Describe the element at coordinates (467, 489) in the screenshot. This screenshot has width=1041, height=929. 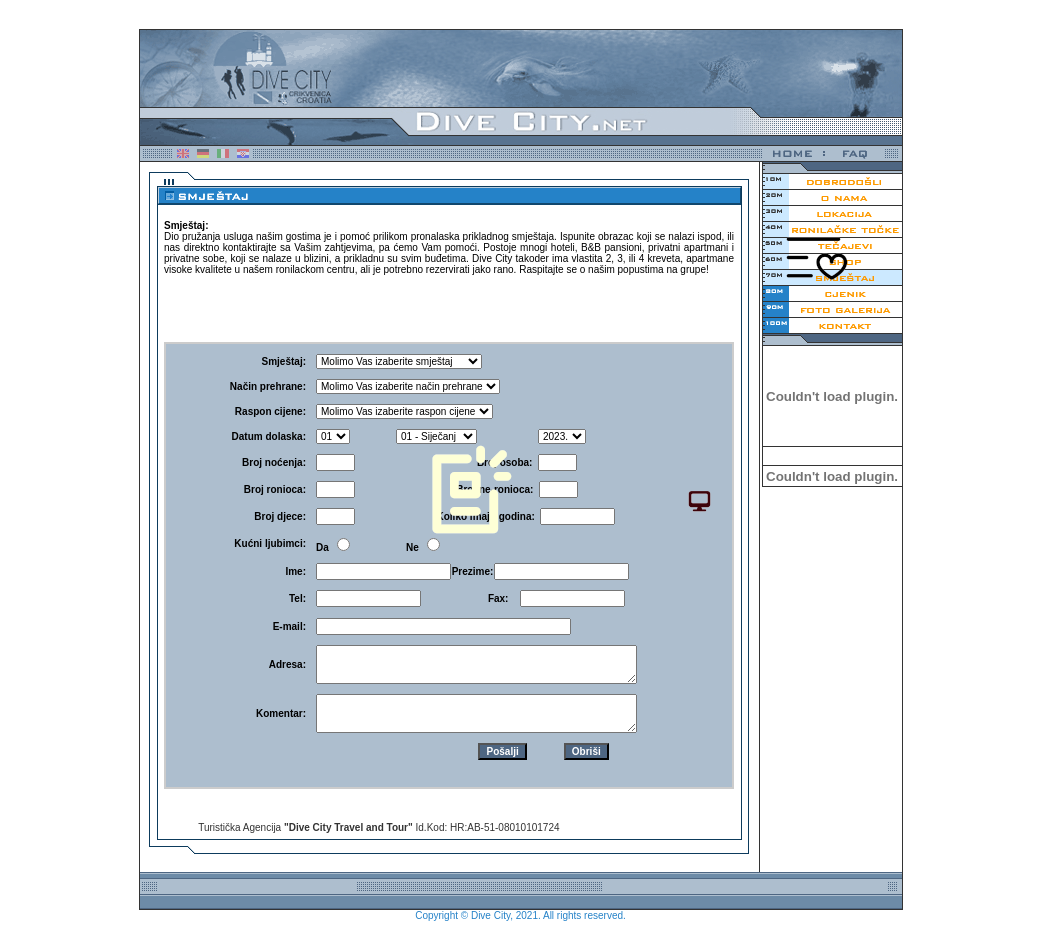
I see `indicates sponsored or advertisement content` at that location.